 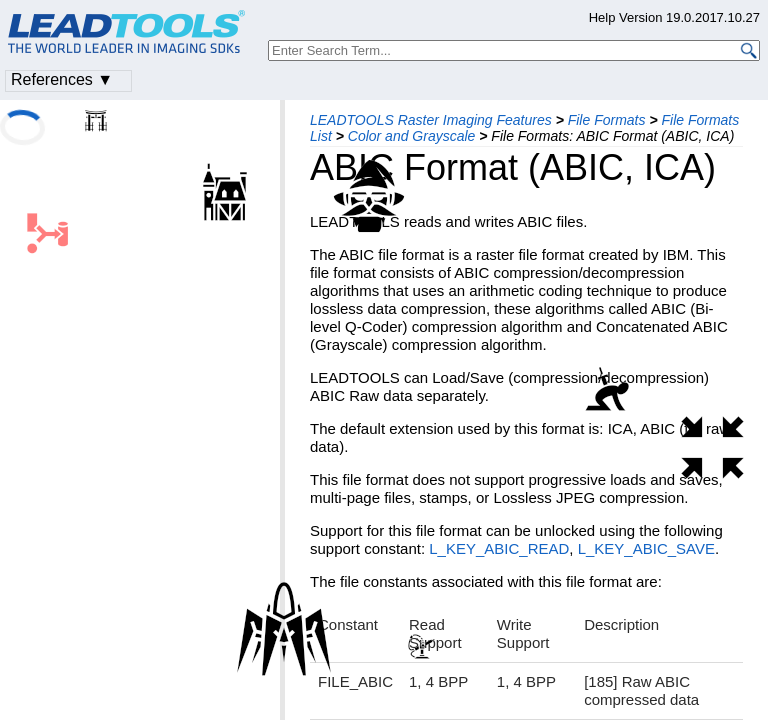 I want to click on access japanese cultural or religious content, so click(x=96, y=120).